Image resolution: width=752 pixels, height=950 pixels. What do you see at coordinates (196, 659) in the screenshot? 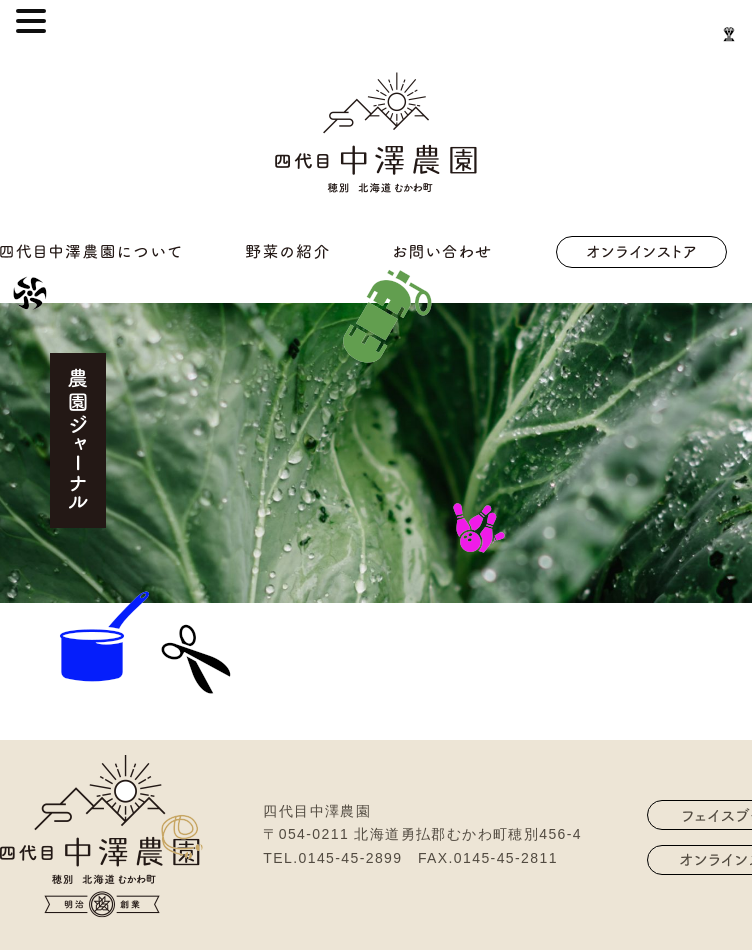
I see `cut selected content` at bounding box center [196, 659].